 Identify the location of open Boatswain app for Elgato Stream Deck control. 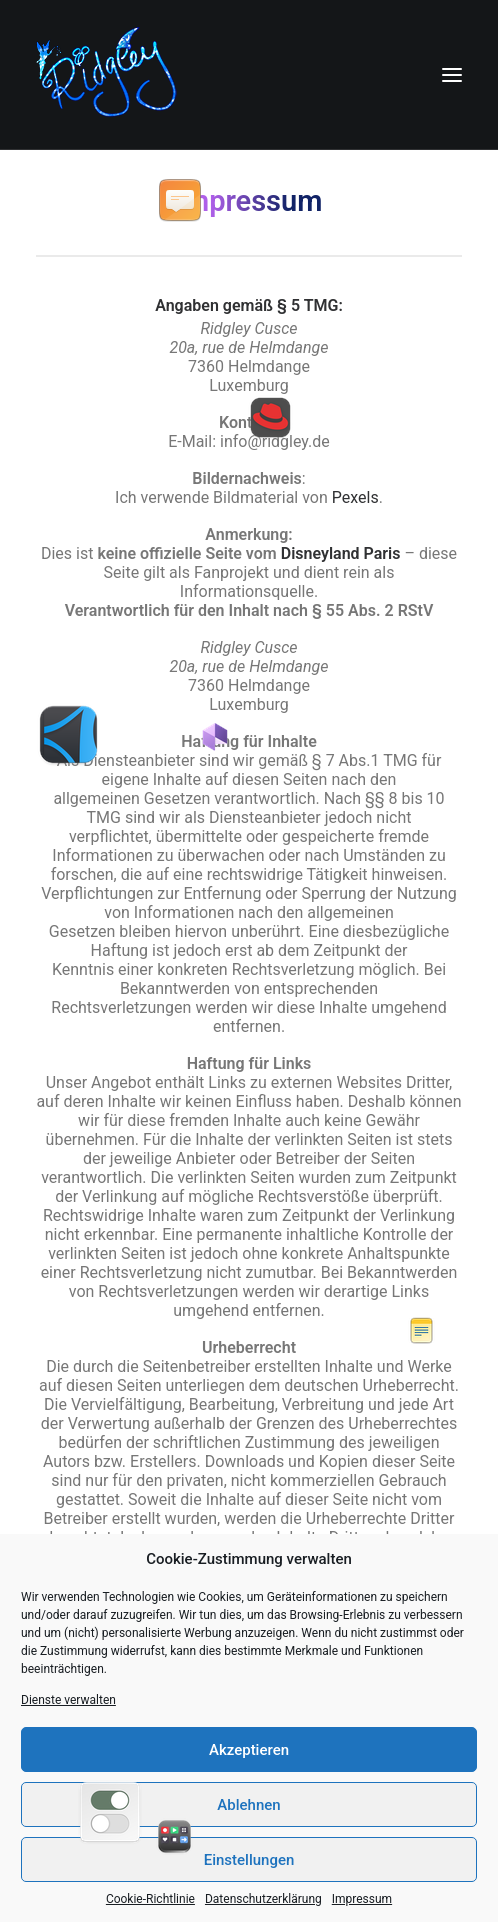
(174, 1836).